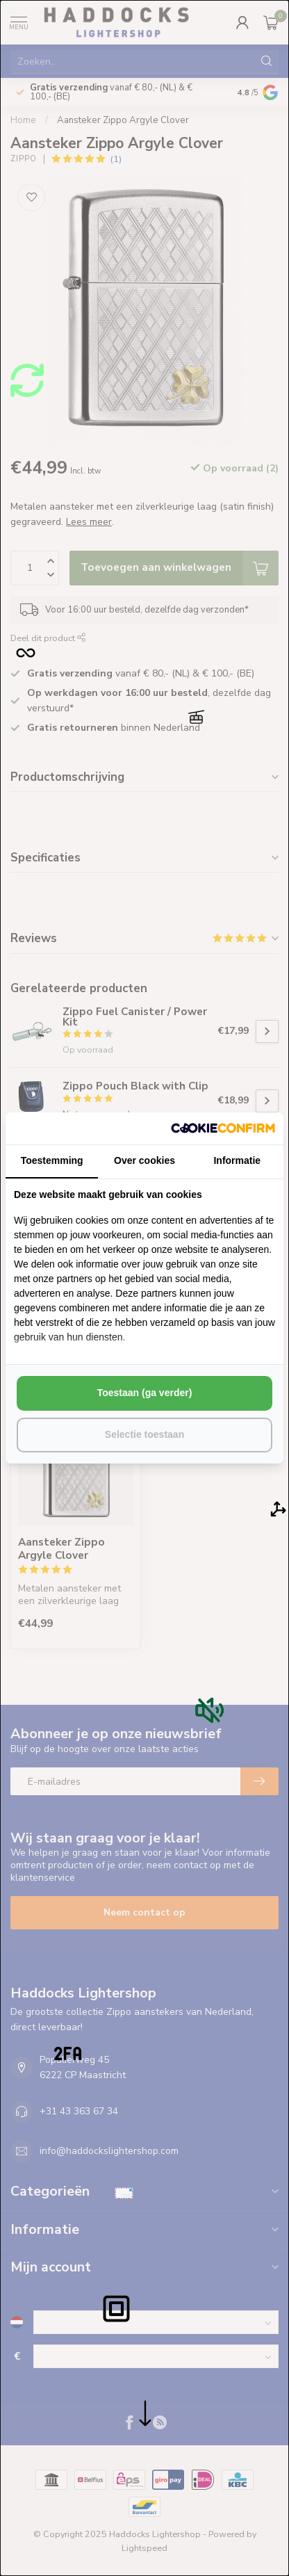 The height and width of the screenshot is (2576, 289). Describe the element at coordinates (26, 653) in the screenshot. I see `indicates unlimited or infinite content` at that location.